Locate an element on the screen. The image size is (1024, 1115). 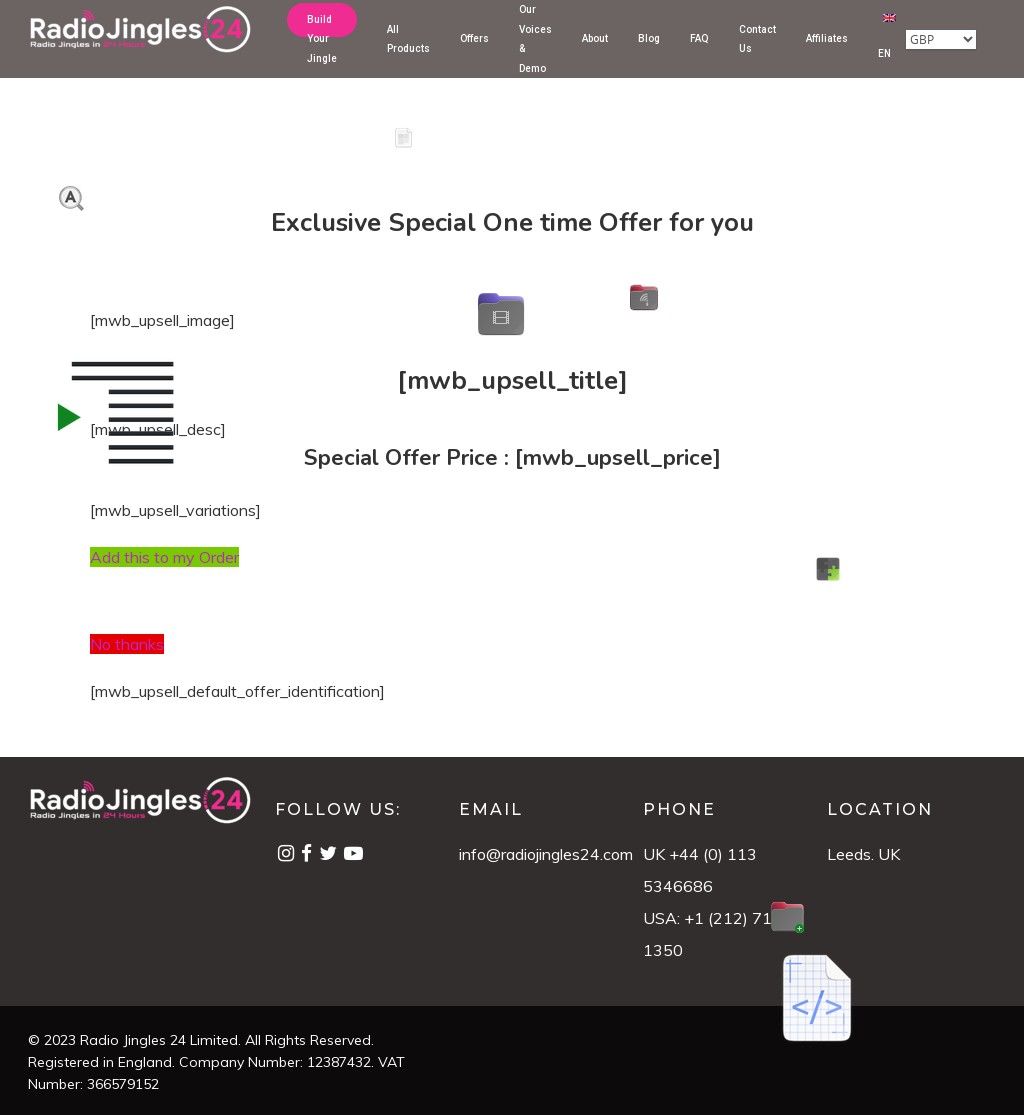
a plain text file document is located at coordinates (403, 137).